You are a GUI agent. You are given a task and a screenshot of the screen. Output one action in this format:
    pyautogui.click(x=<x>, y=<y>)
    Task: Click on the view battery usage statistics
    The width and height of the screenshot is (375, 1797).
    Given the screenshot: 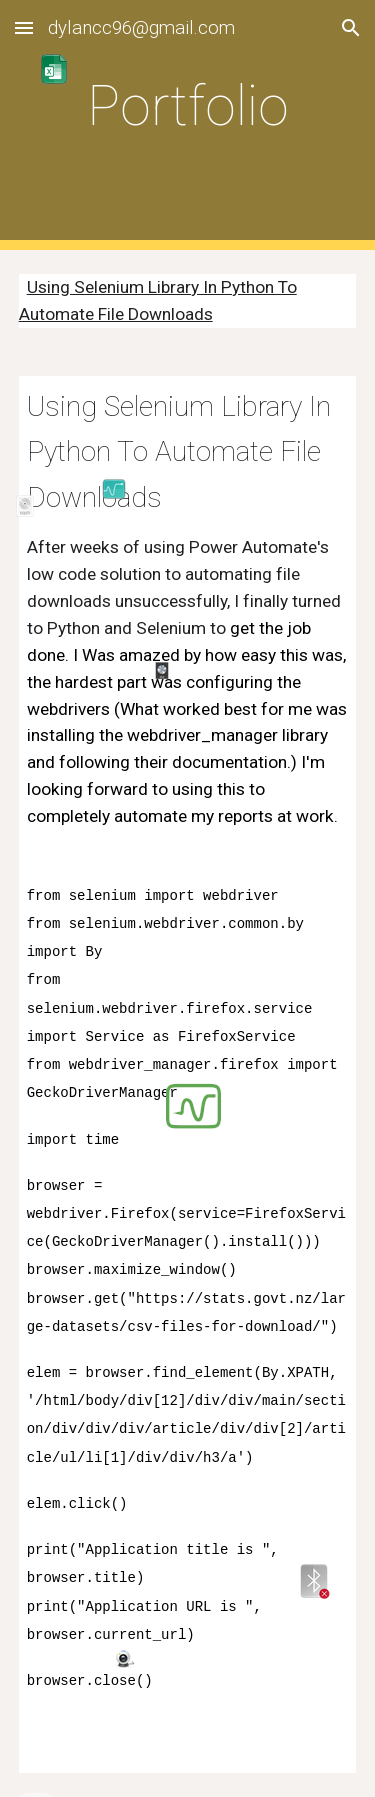 What is the action you would take?
    pyautogui.click(x=193, y=1104)
    